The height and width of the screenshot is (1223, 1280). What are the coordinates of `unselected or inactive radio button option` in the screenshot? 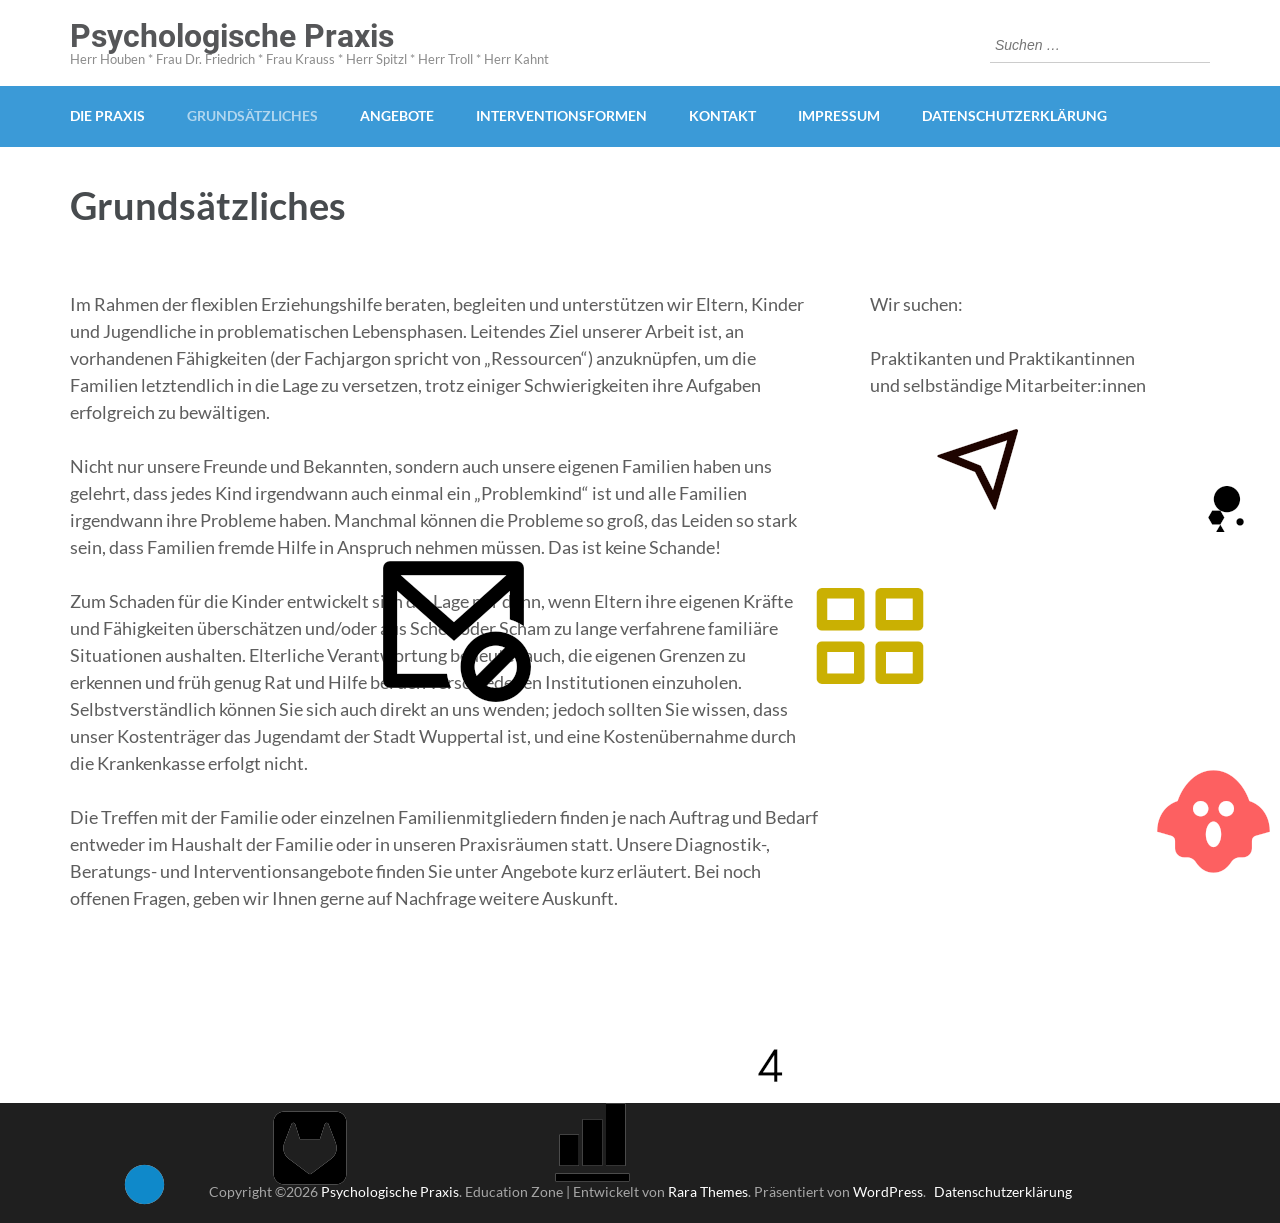 It's located at (144, 1184).